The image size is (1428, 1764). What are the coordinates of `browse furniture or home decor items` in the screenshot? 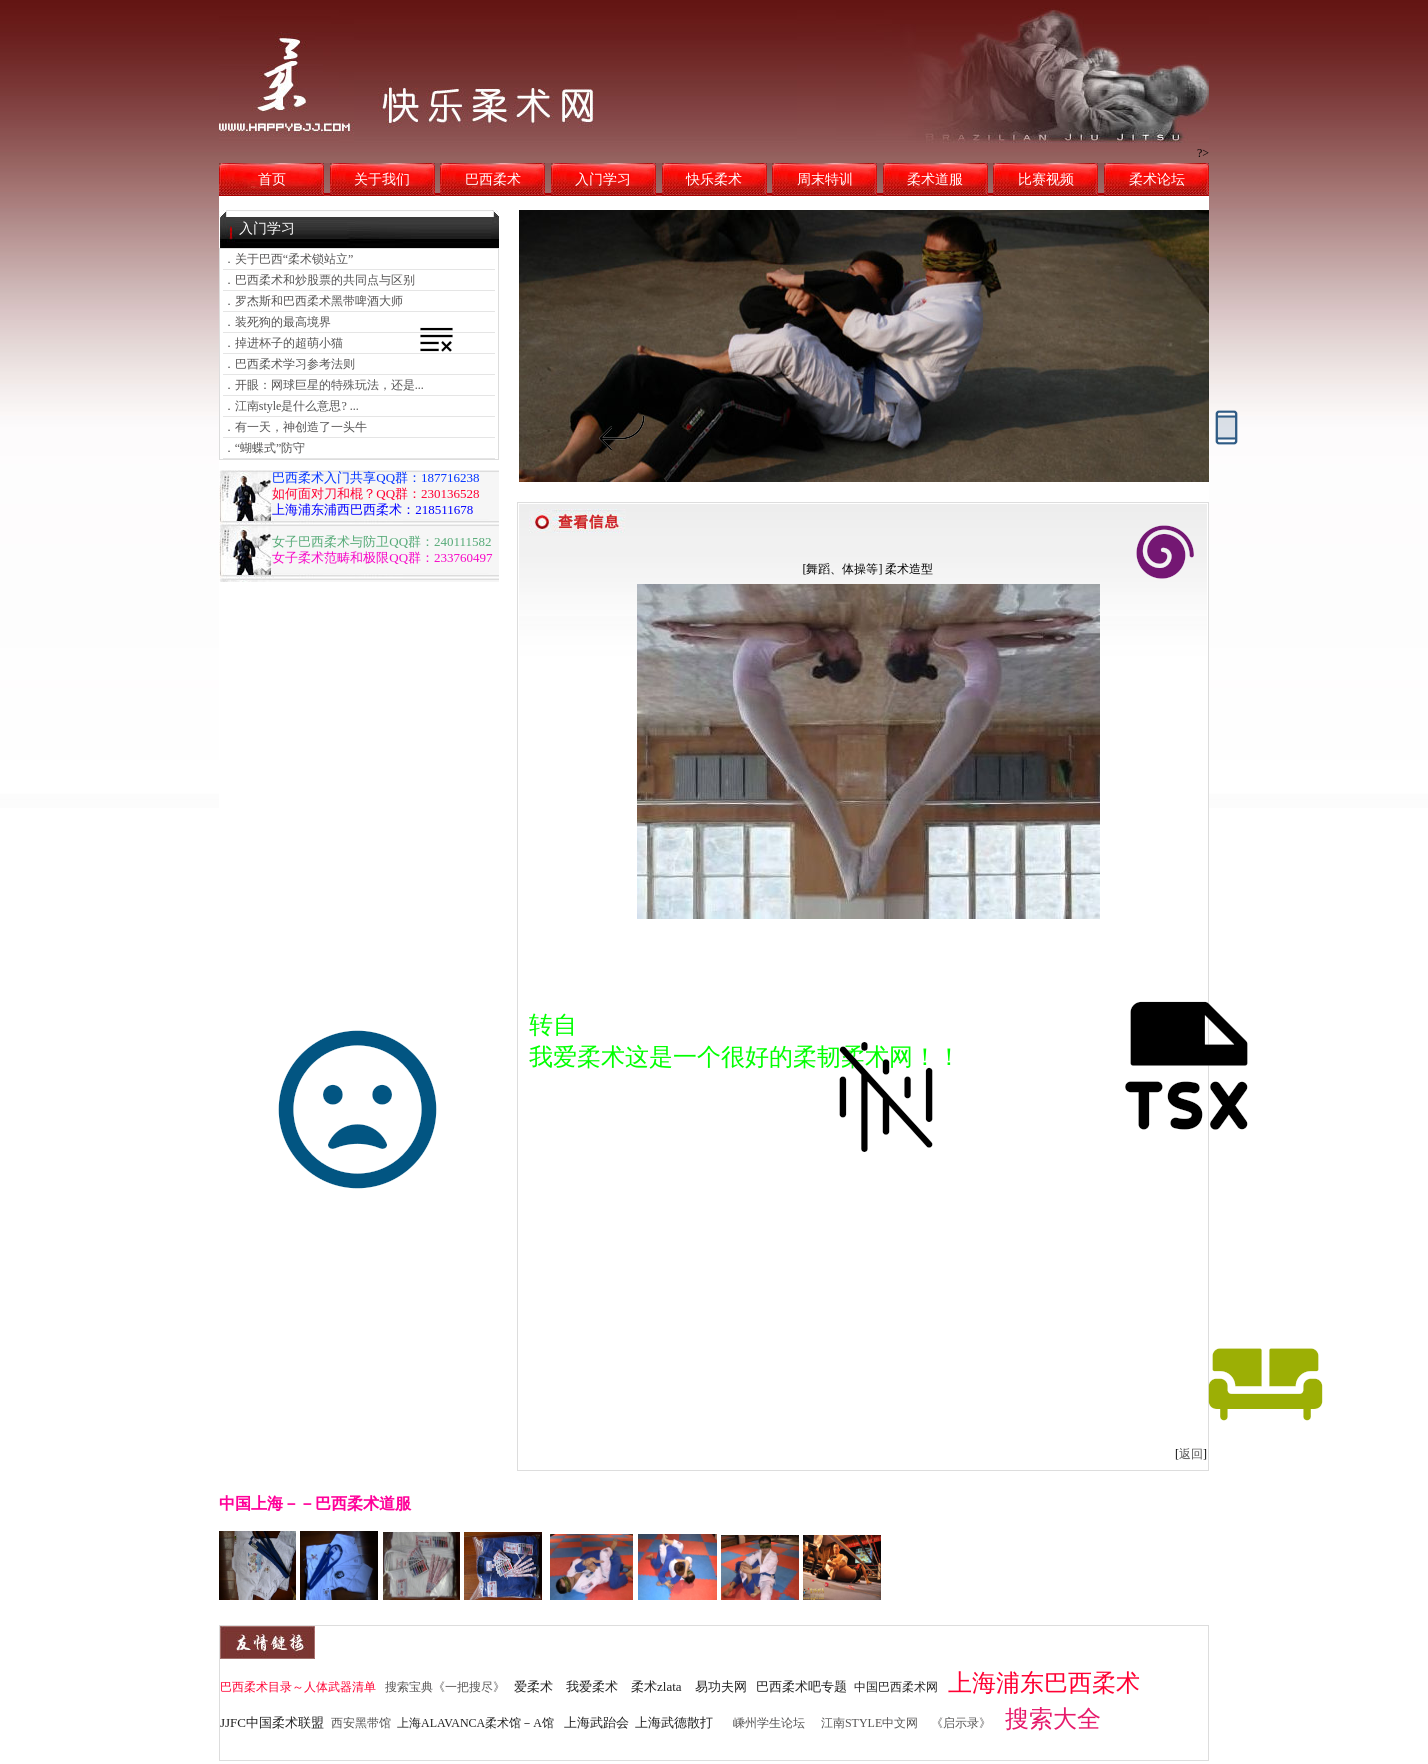 It's located at (1265, 1382).